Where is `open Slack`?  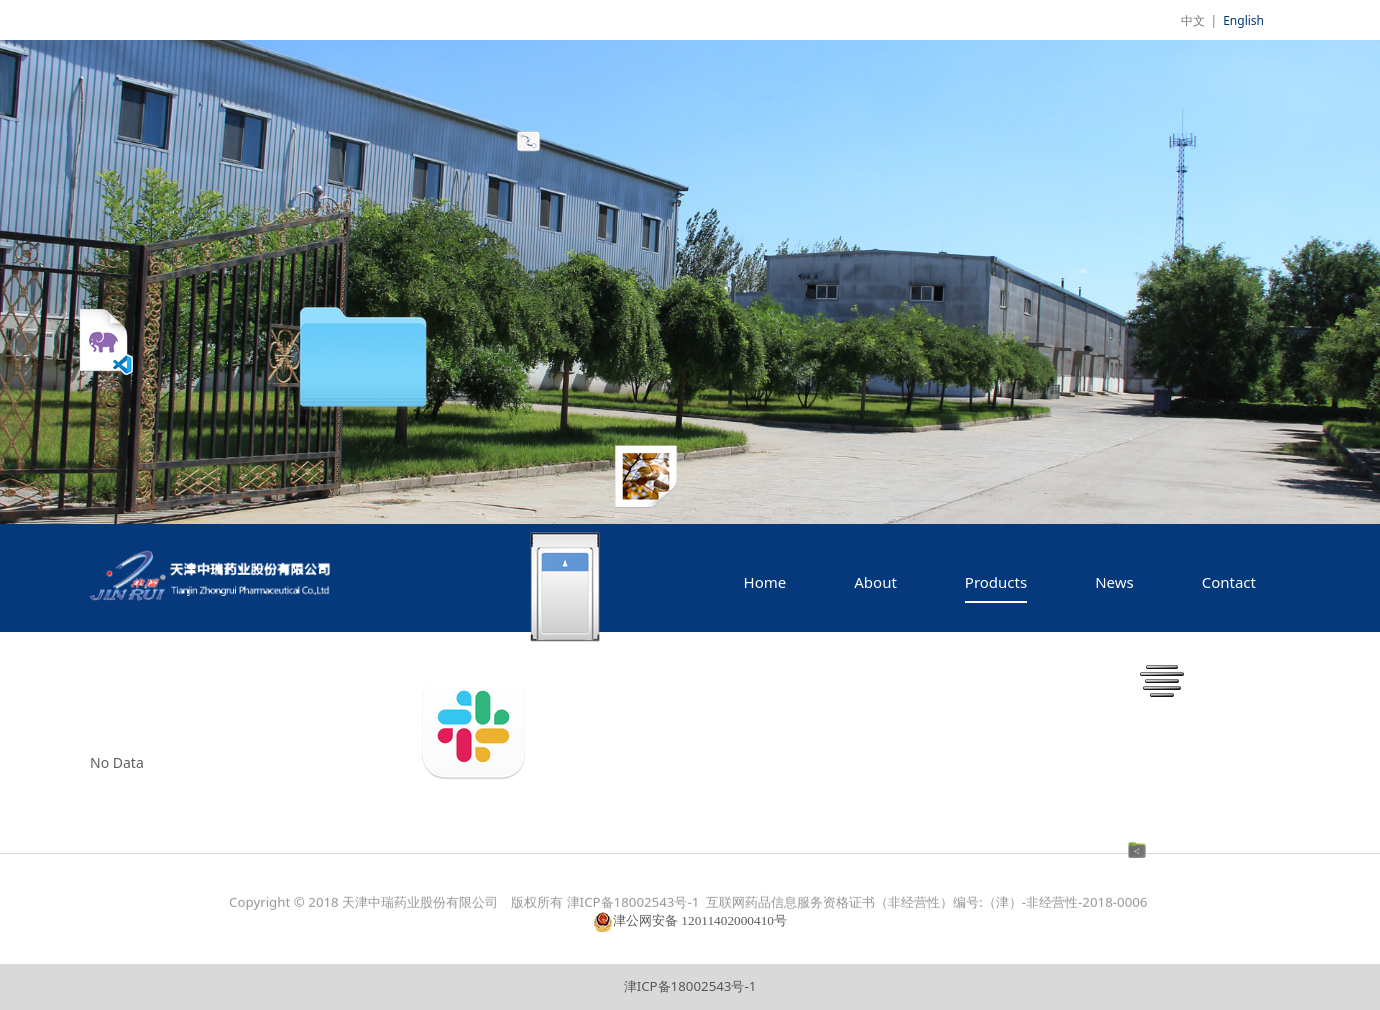 open Slack is located at coordinates (473, 726).